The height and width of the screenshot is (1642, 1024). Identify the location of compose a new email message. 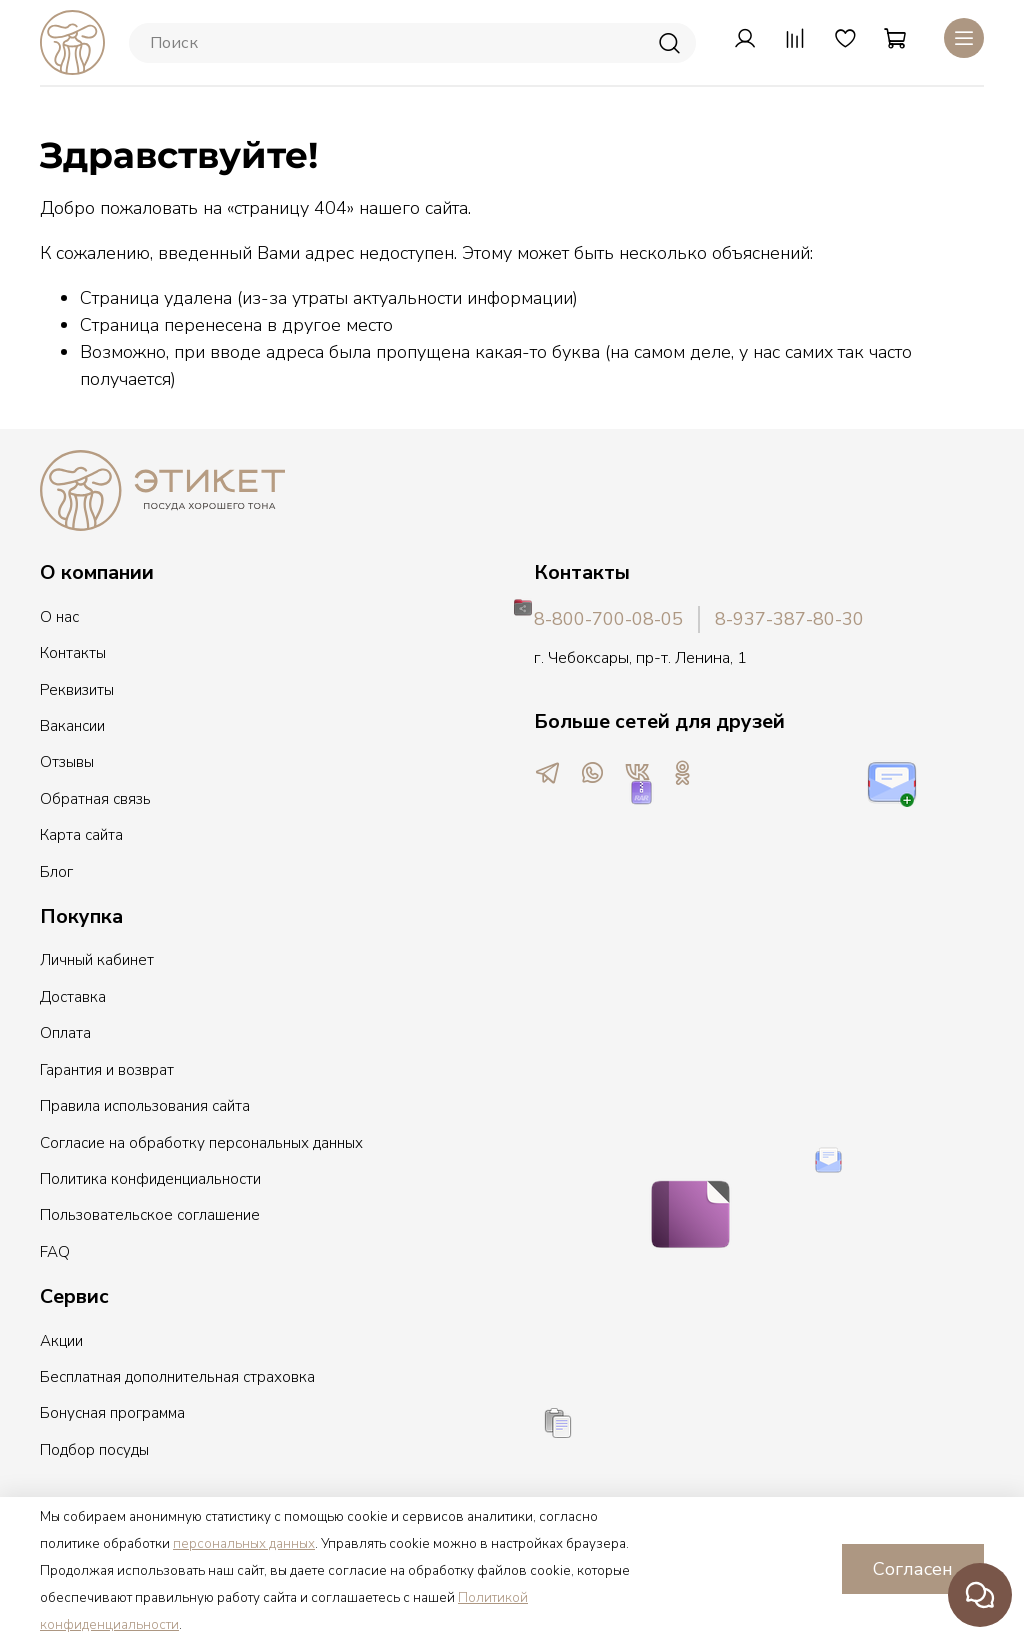
(892, 782).